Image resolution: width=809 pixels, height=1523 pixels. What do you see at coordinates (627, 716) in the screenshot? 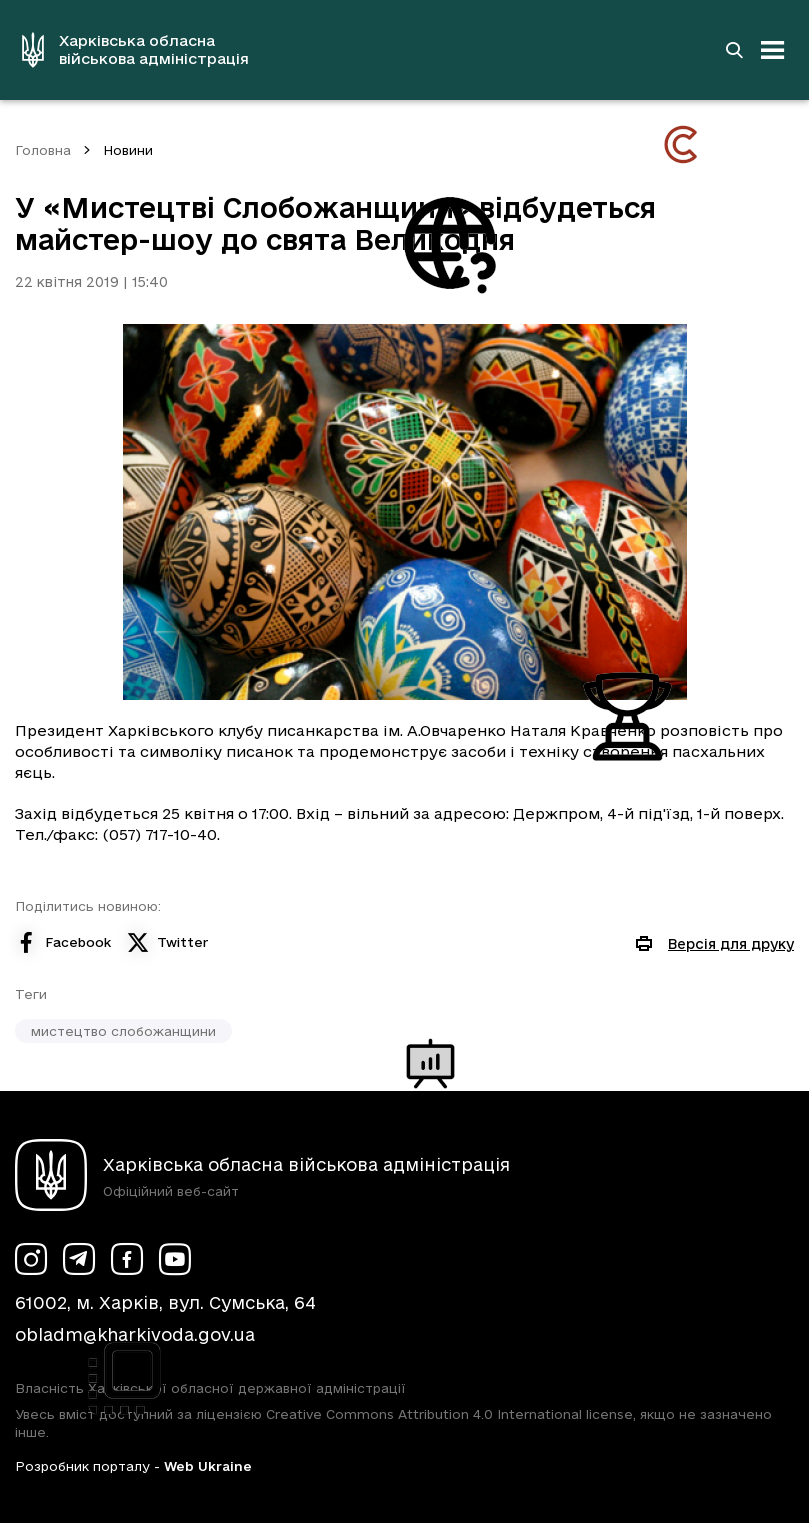
I see `view achievements or awards` at bounding box center [627, 716].